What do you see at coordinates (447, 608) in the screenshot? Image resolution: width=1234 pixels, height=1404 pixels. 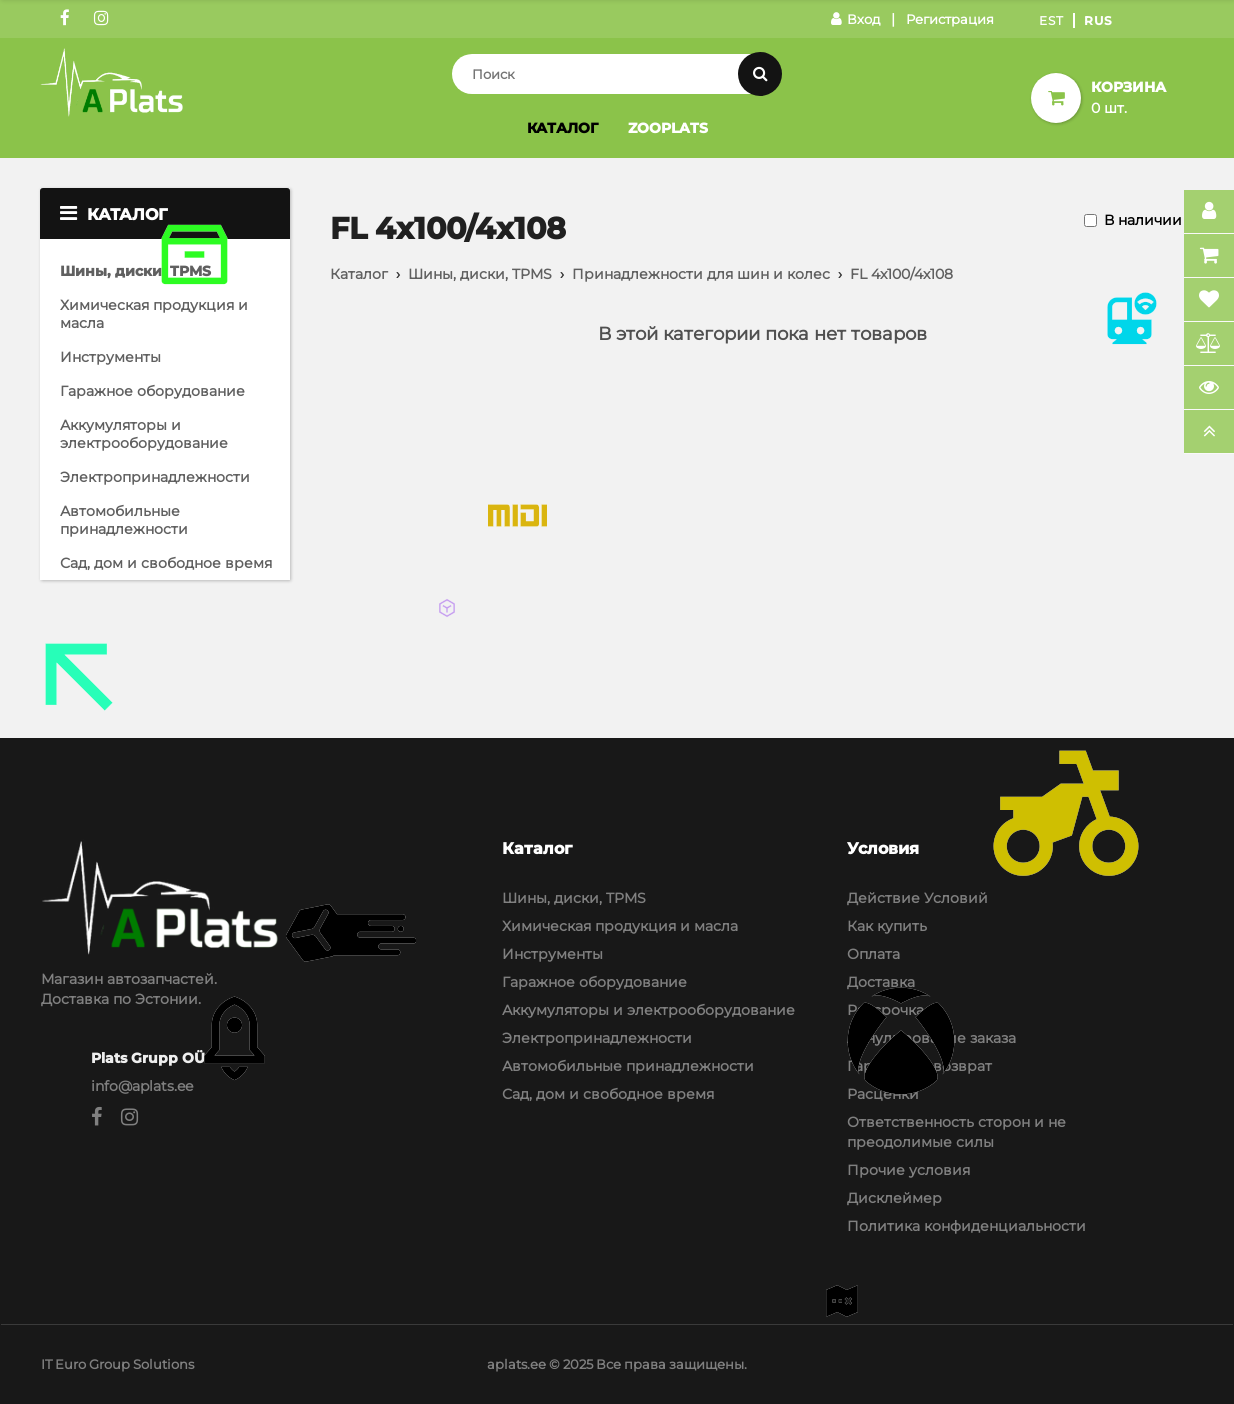 I see `view instance details` at bounding box center [447, 608].